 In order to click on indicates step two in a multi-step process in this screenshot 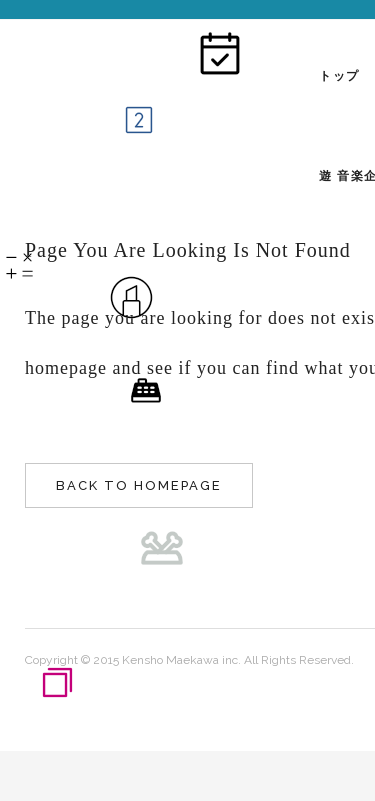, I will do `click(139, 120)`.